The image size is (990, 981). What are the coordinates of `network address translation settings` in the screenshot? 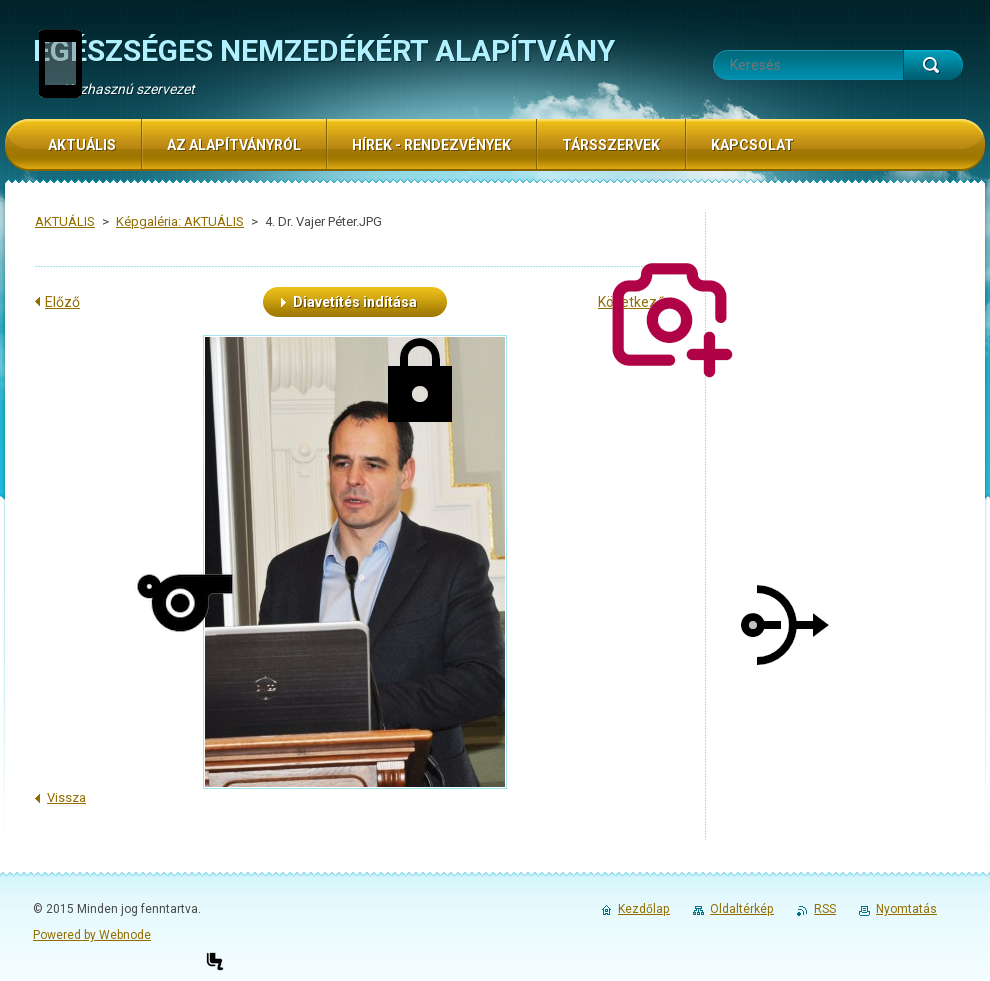 It's located at (785, 625).